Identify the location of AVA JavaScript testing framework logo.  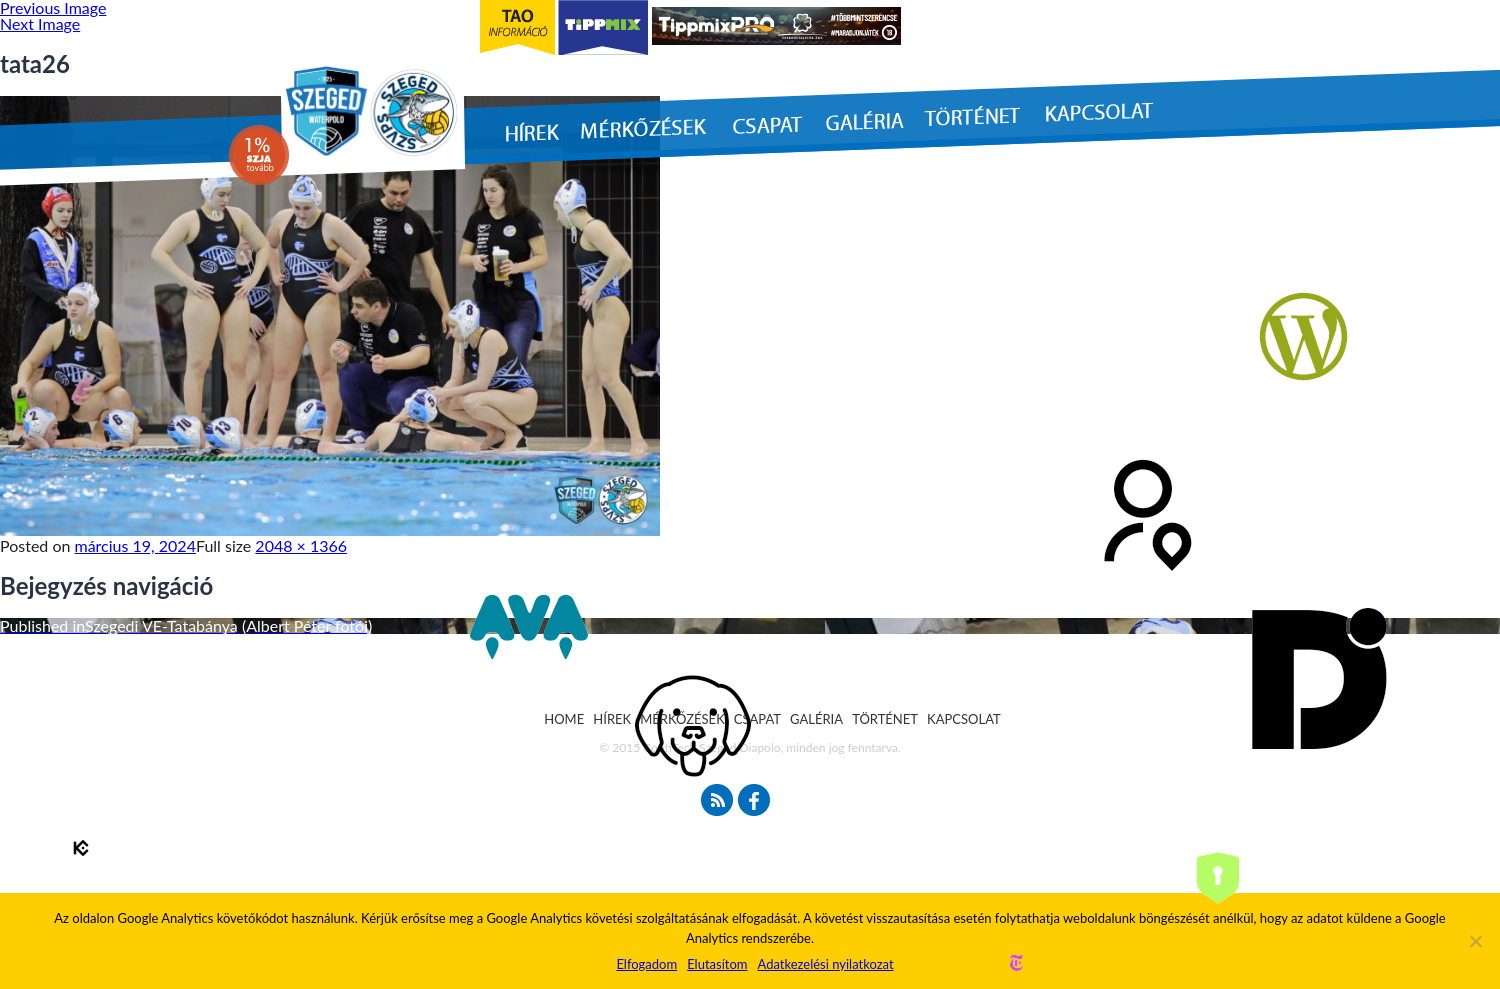
(529, 627).